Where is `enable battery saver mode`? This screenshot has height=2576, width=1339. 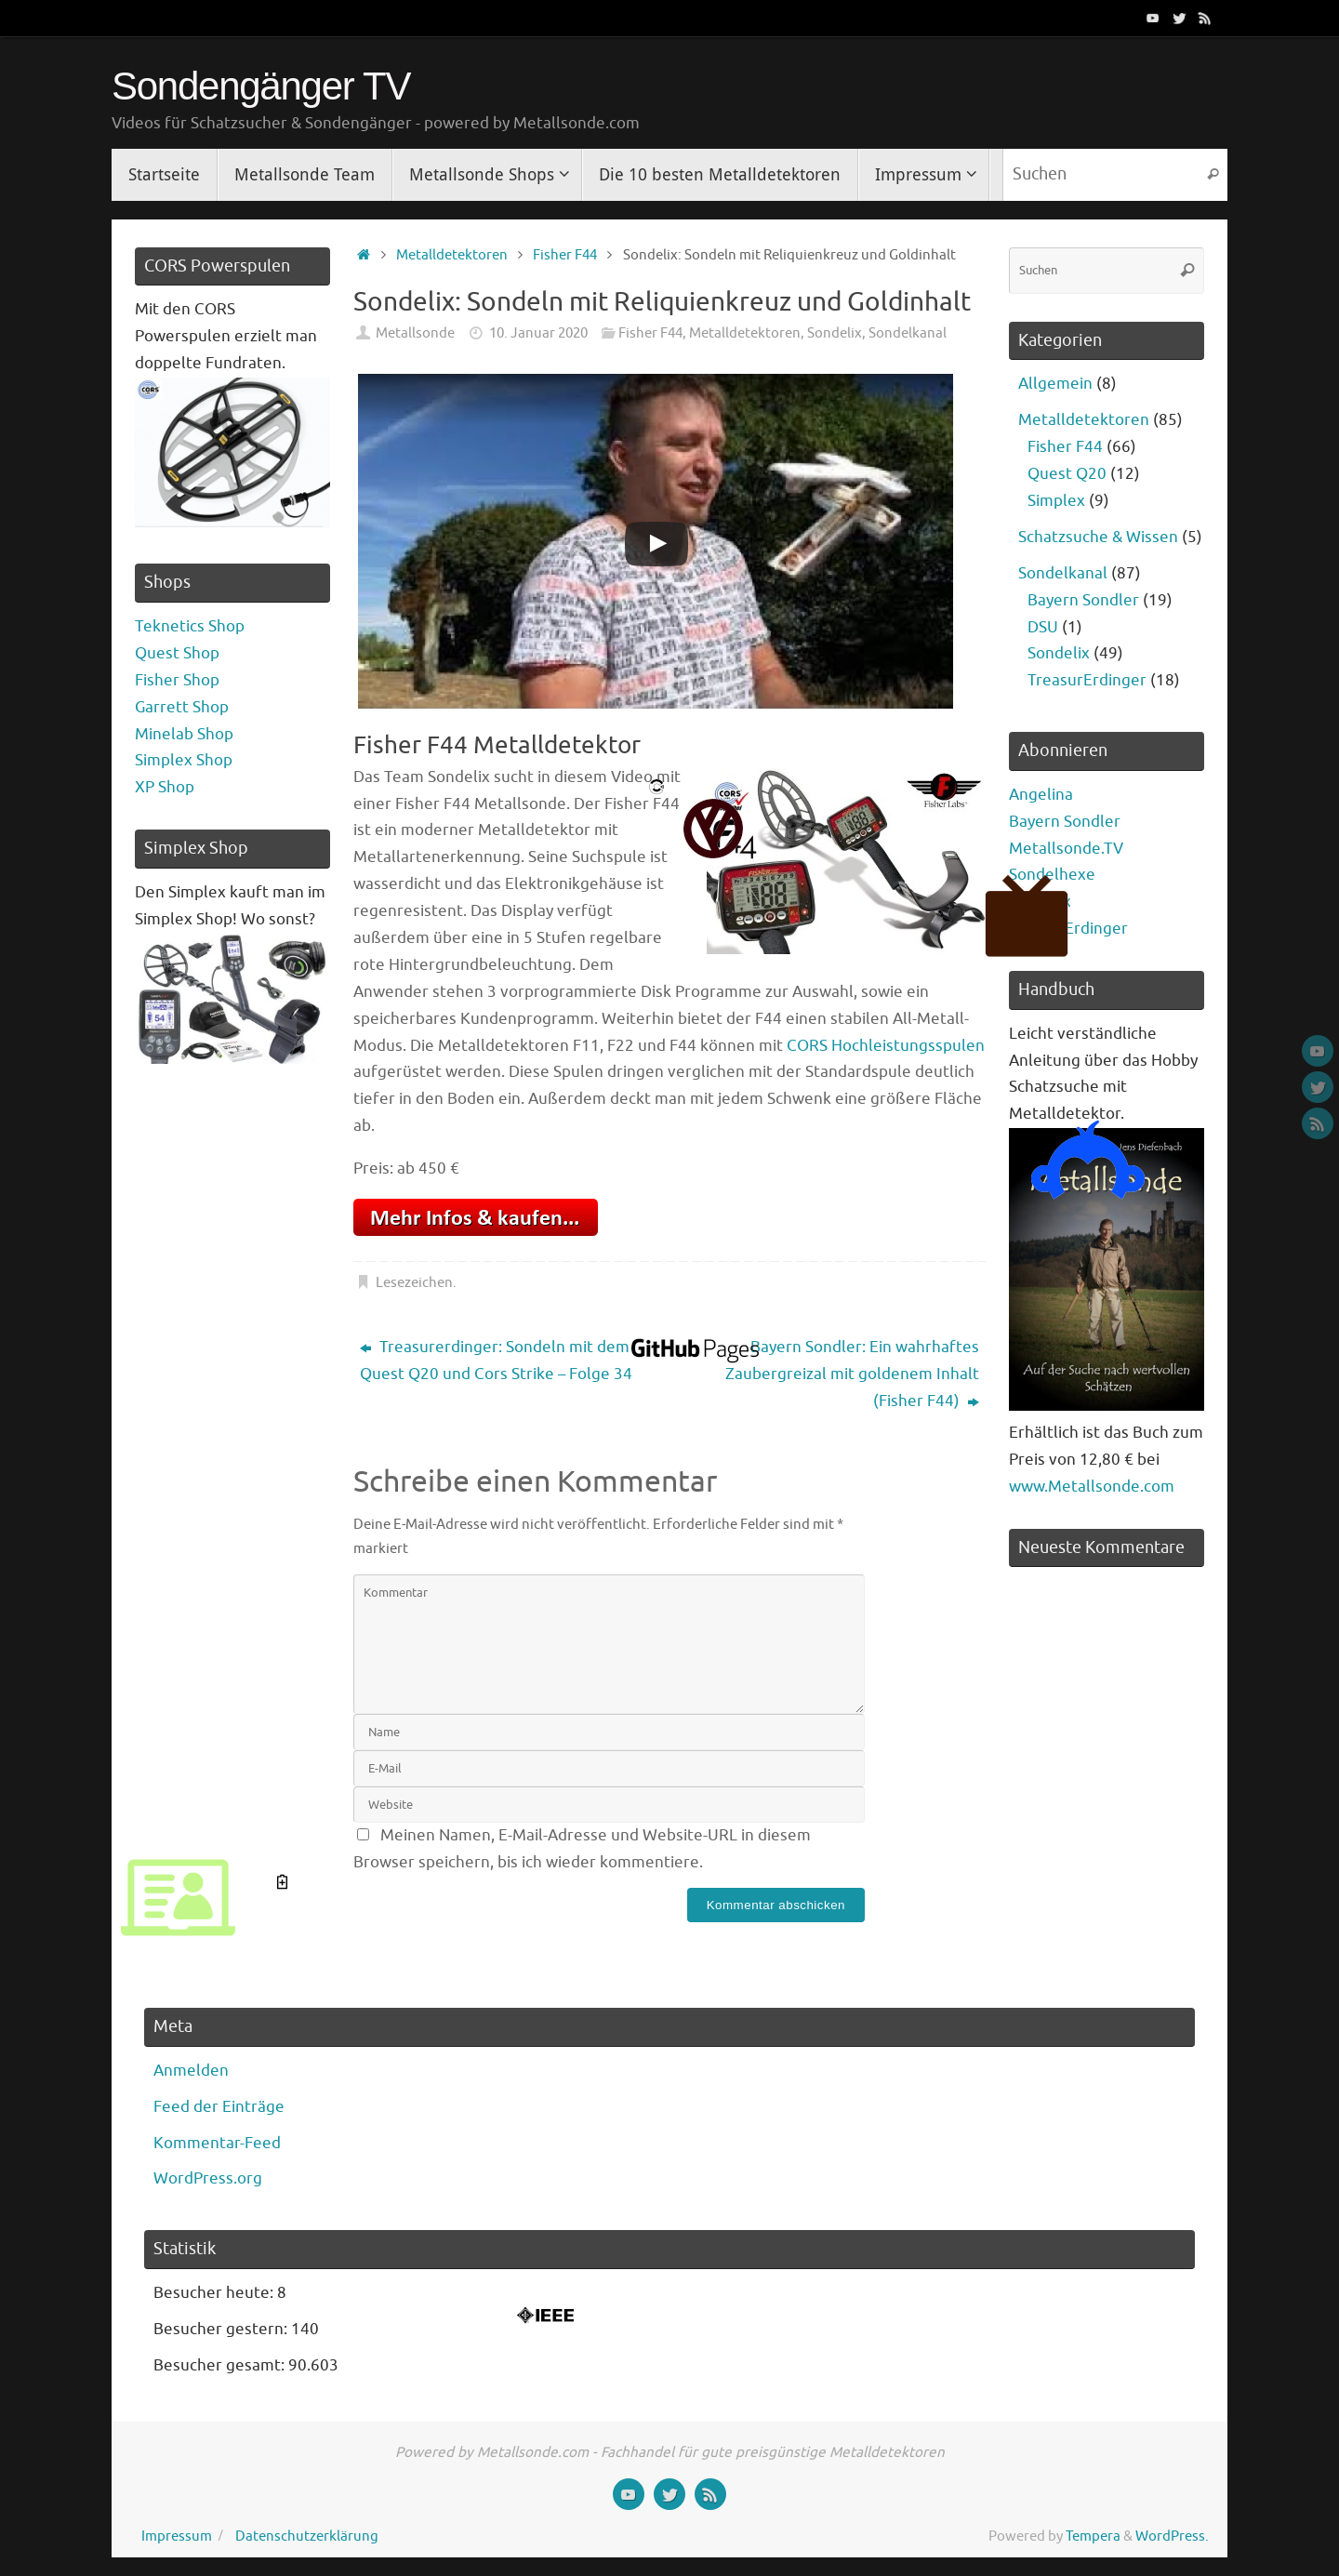 enable battery saver mode is located at coordinates (282, 1881).